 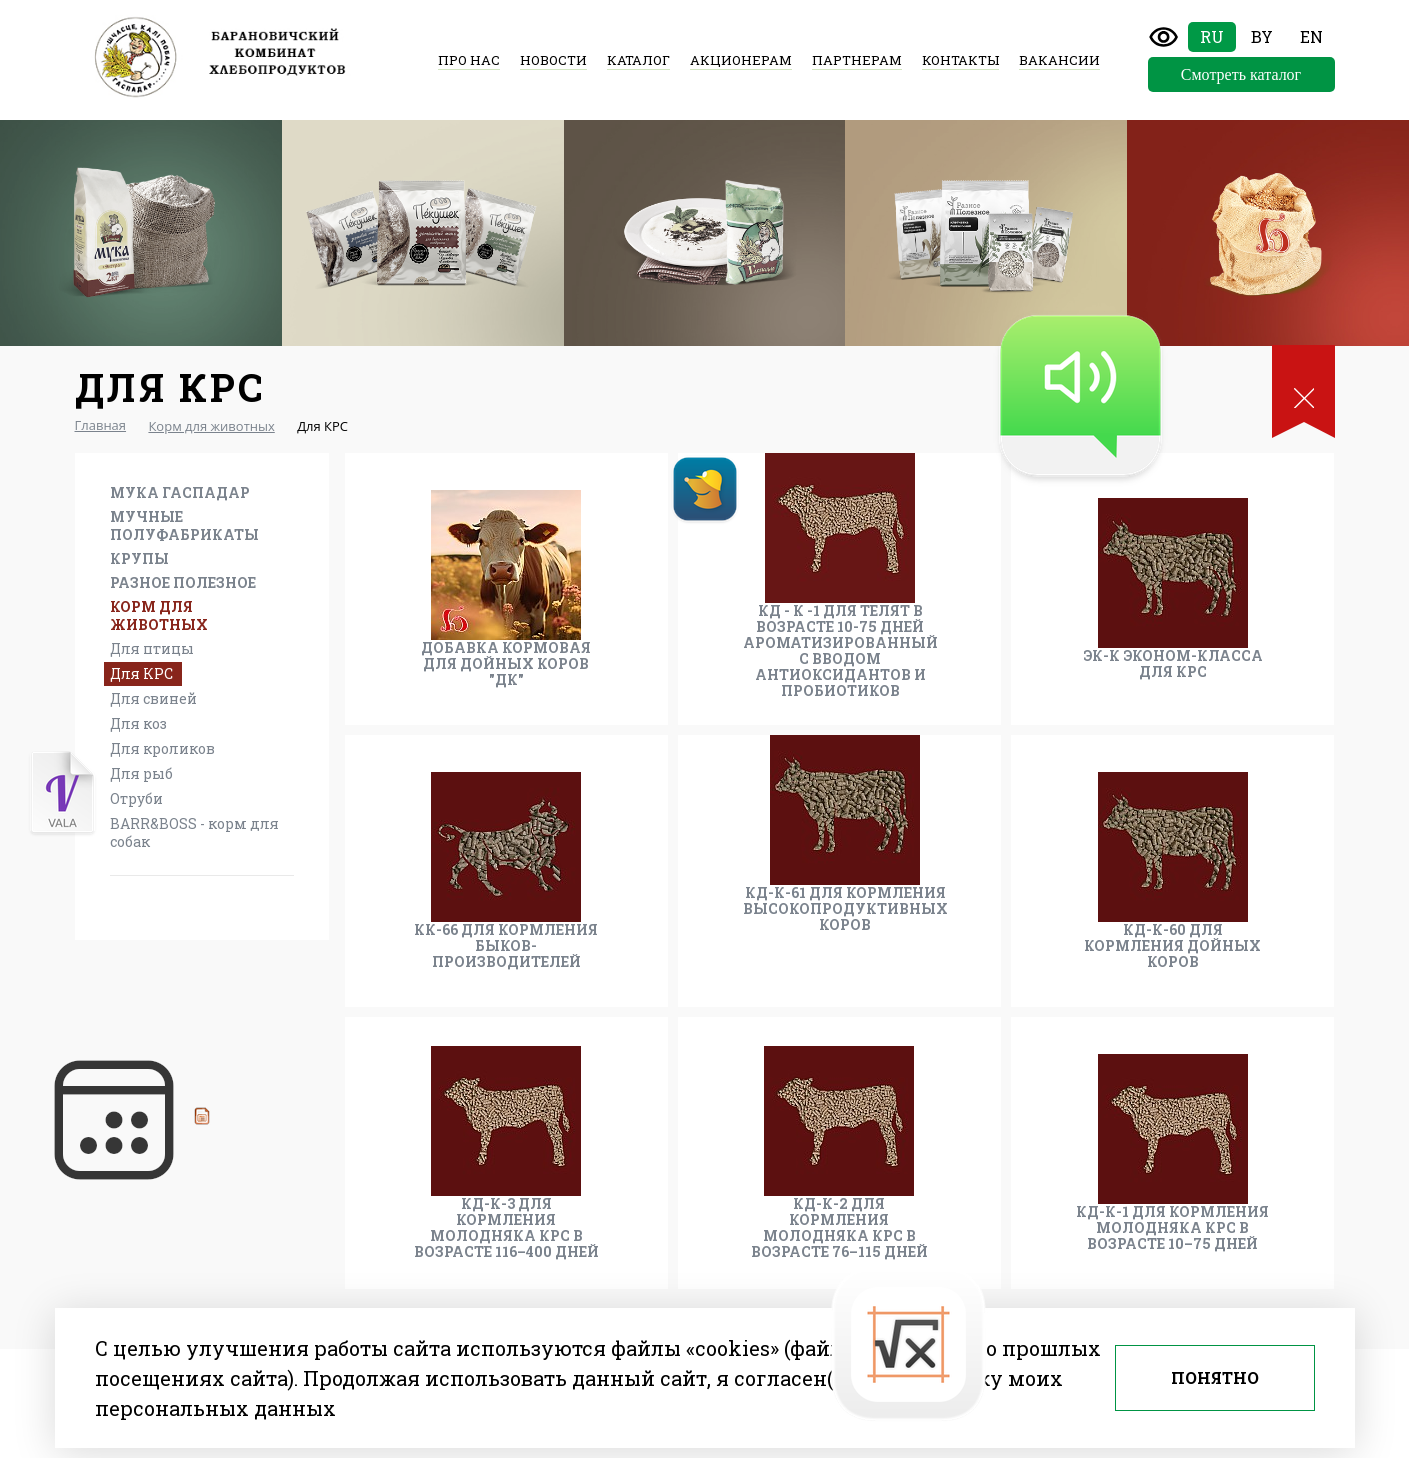 What do you see at coordinates (705, 489) in the screenshot?
I see `open Mullvad VPN app` at bounding box center [705, 489].